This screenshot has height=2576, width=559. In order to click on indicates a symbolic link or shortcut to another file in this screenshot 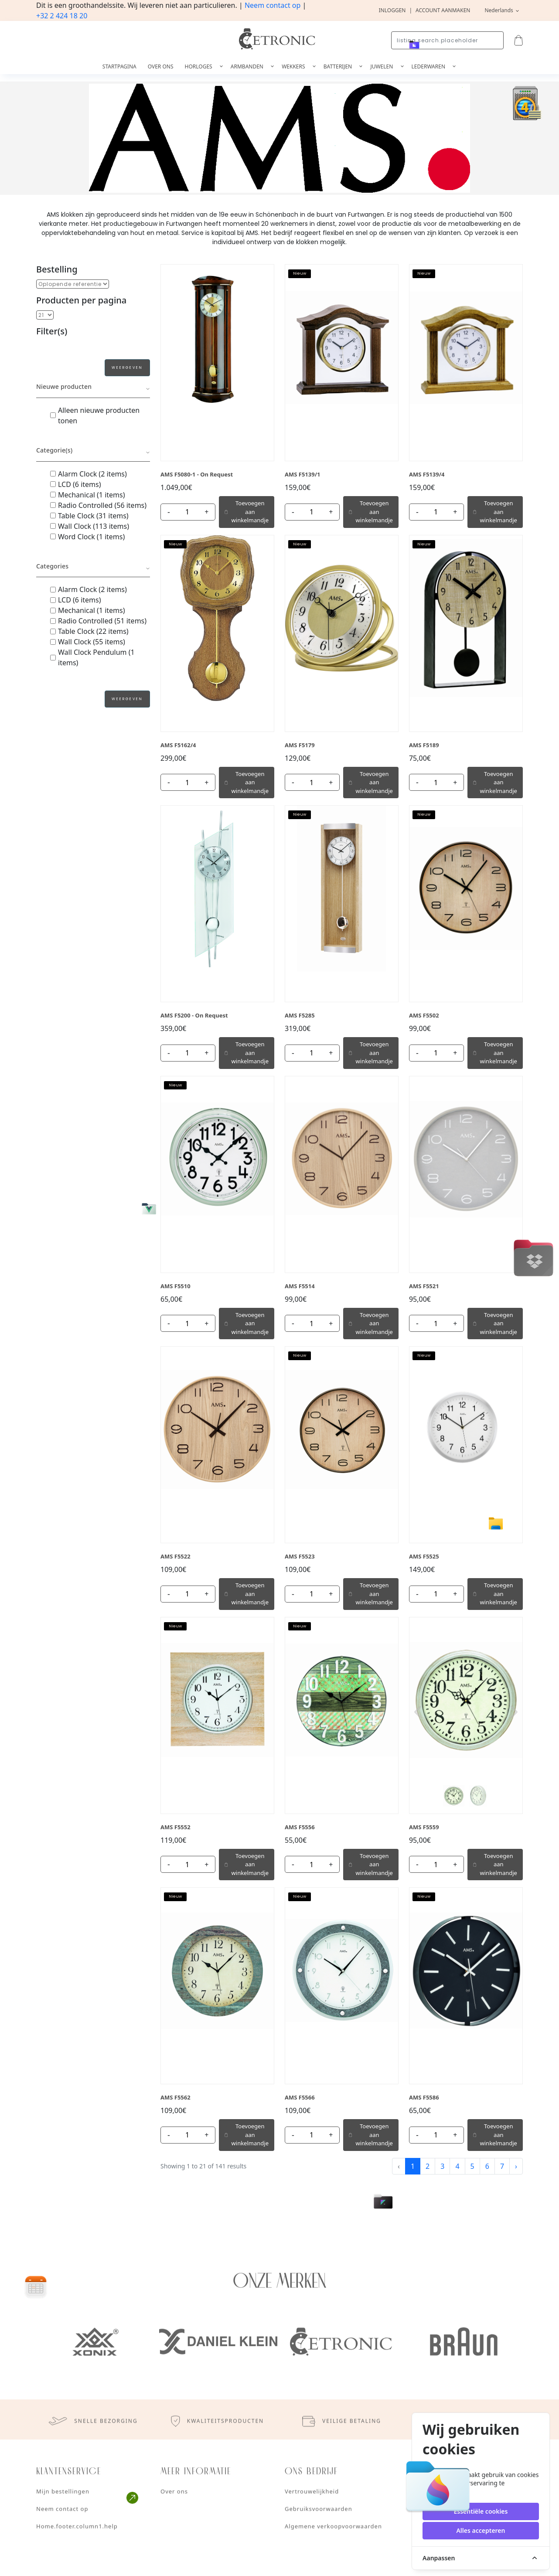, I will do `click(132, 2498)`.